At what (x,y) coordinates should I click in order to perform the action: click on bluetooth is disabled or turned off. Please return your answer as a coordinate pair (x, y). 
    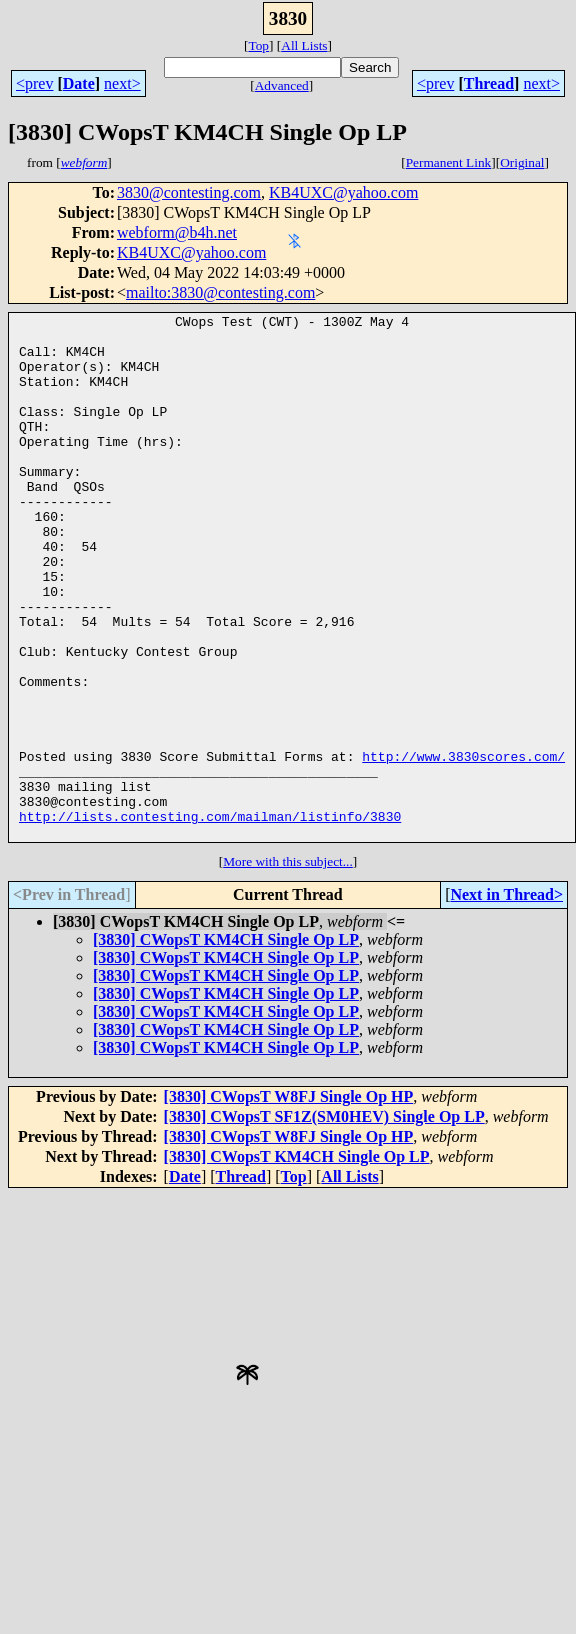
    Looking at the image, I should click on (294, 241).